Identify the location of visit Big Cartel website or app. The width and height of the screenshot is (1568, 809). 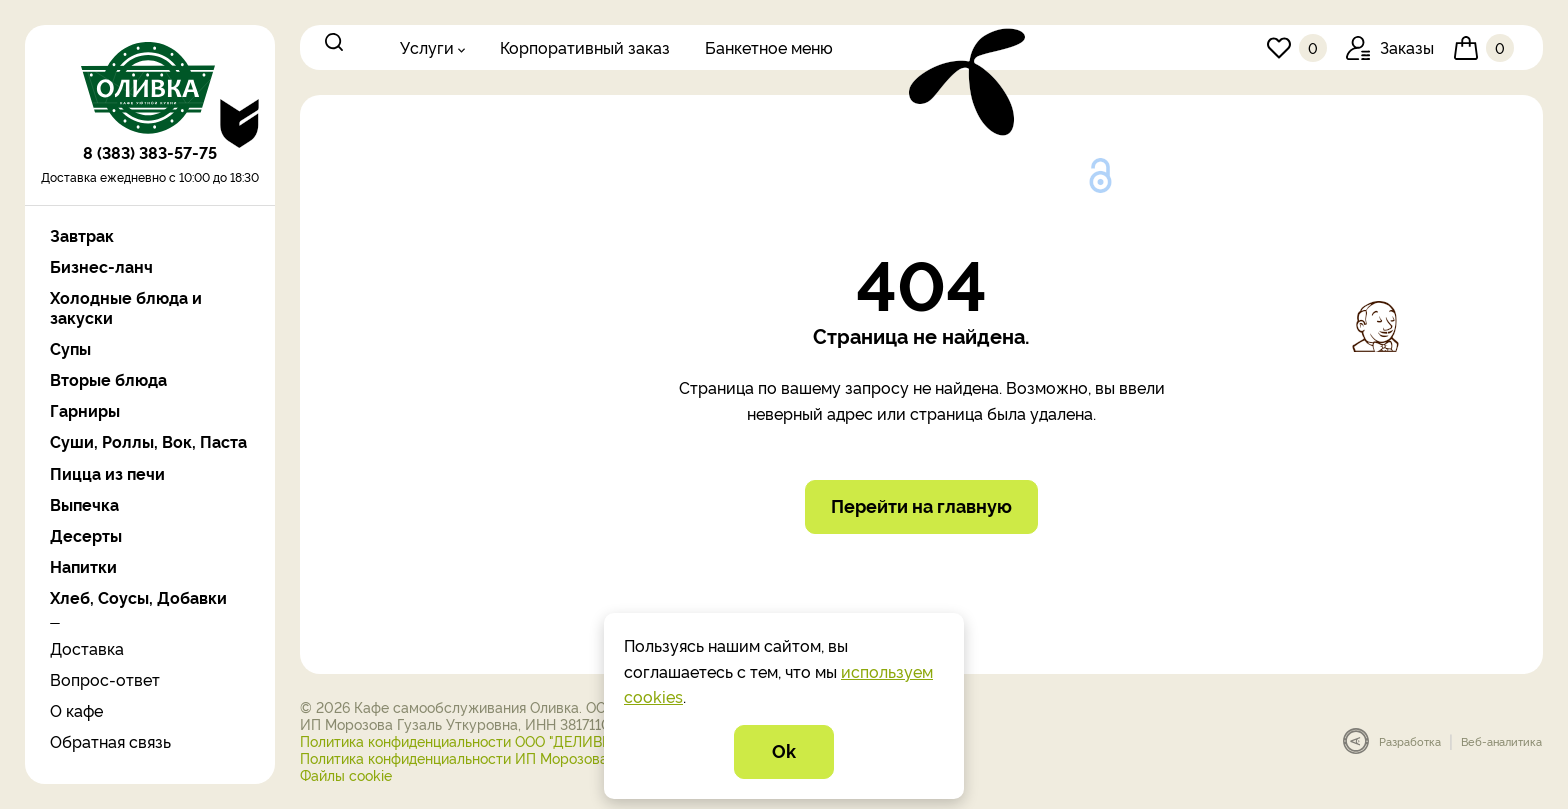
(239, 123).